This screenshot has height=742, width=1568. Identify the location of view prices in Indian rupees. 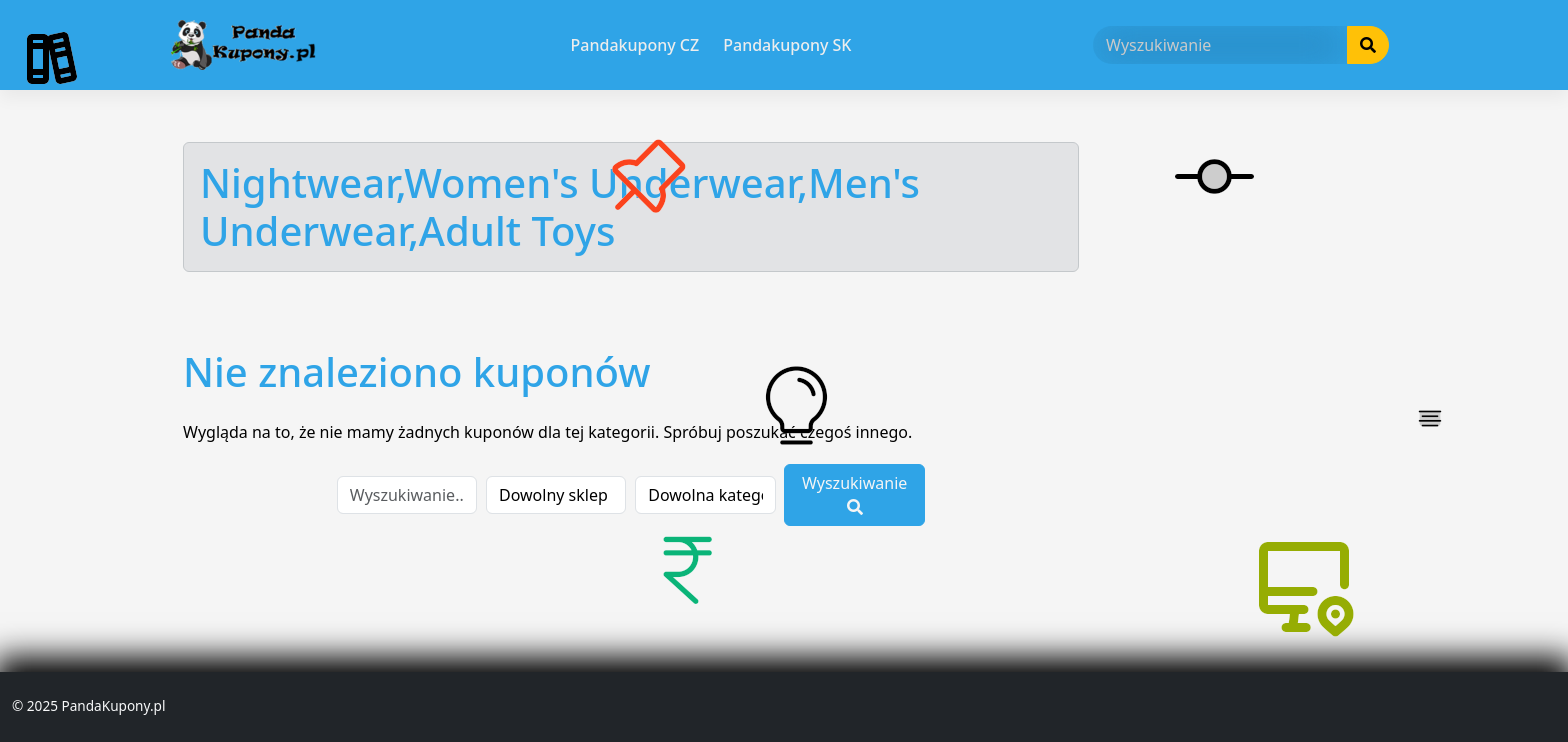
(685, 569).